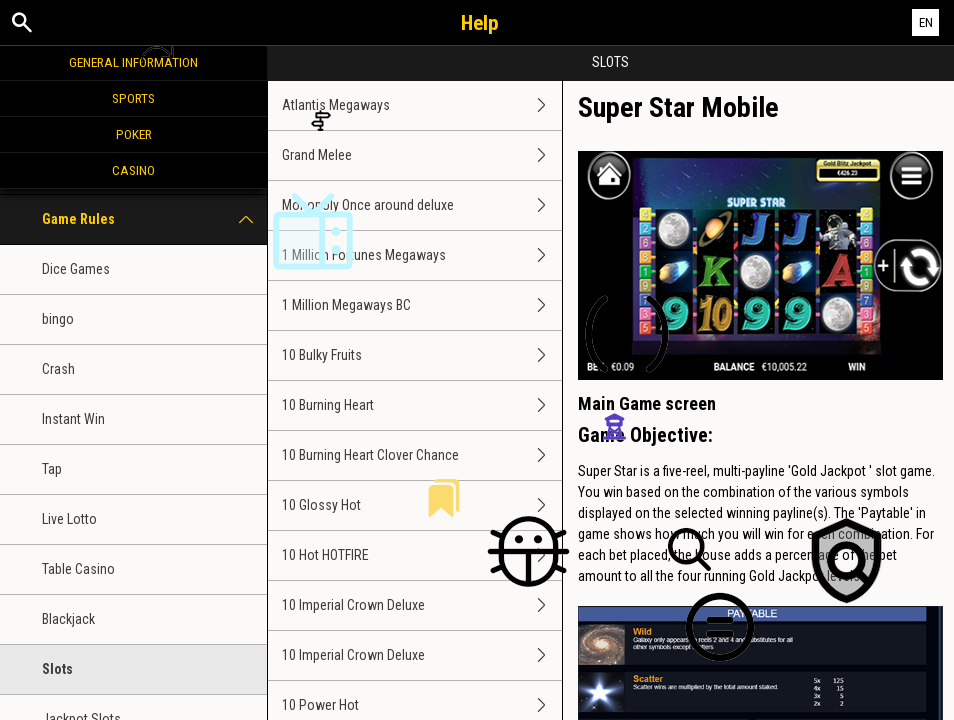 The height and width of the screenshot is (720, 954). What do you see at coordinates (720, 627) in the screenshot?
I see `indicates creative commons no-derivatives license` at bounding box center [720, 627].